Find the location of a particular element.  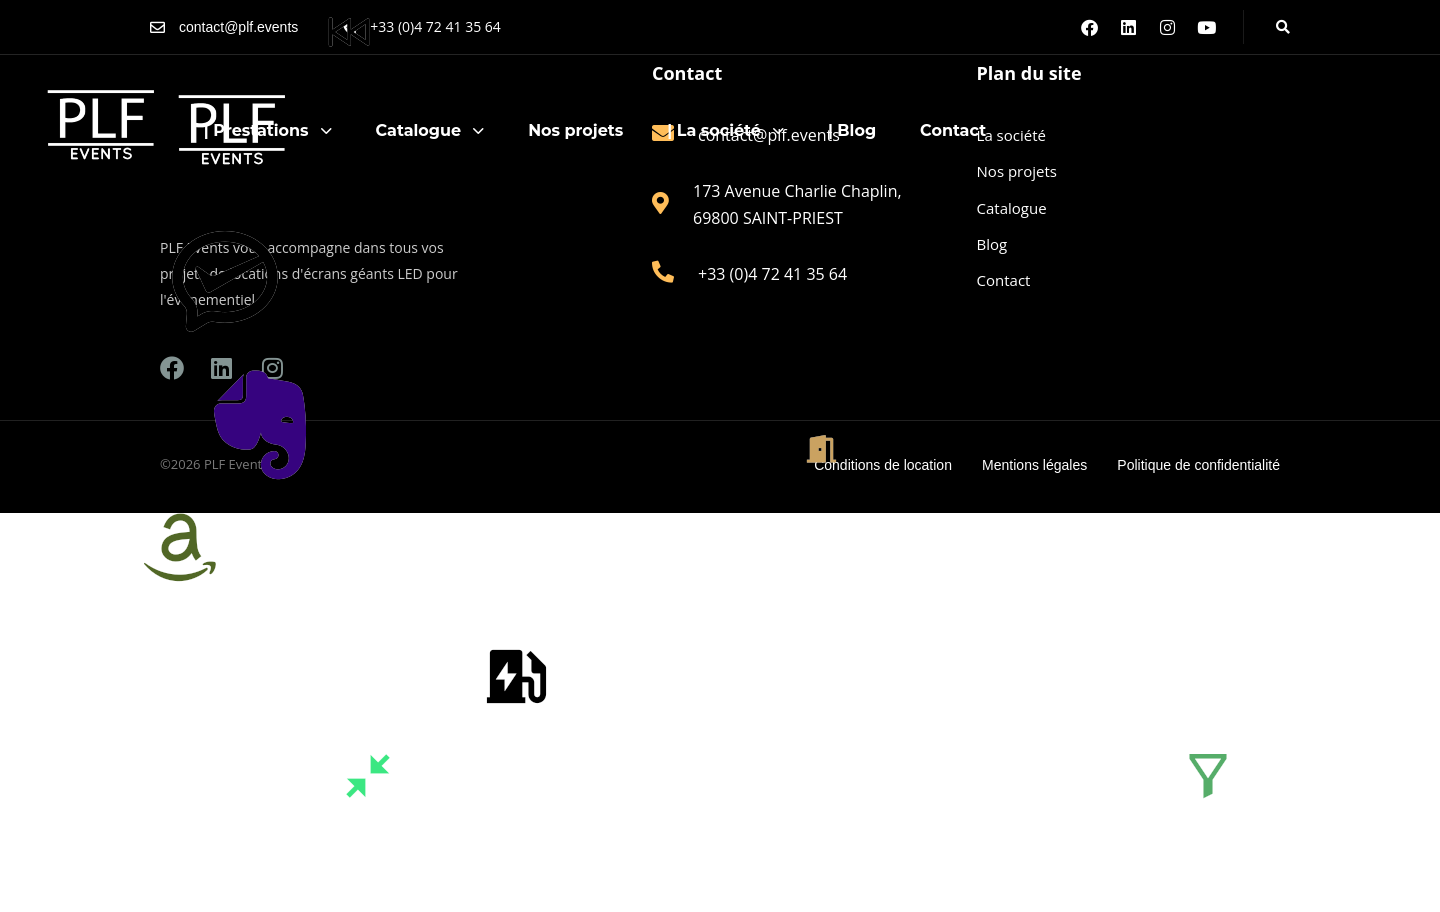

open the Amazon app is located at coordinates (179, 544).